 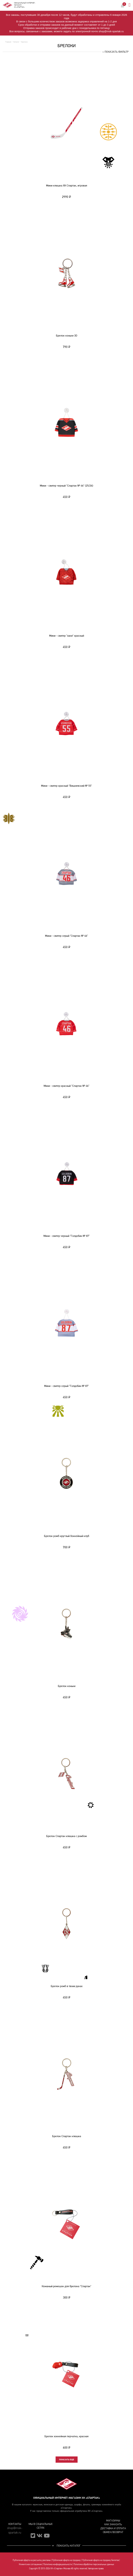 What do you see at coordinates (45, 1969) in the screenshot?
I see `indicates a special power-up or ability is active` at bounding box center [45, 1969].